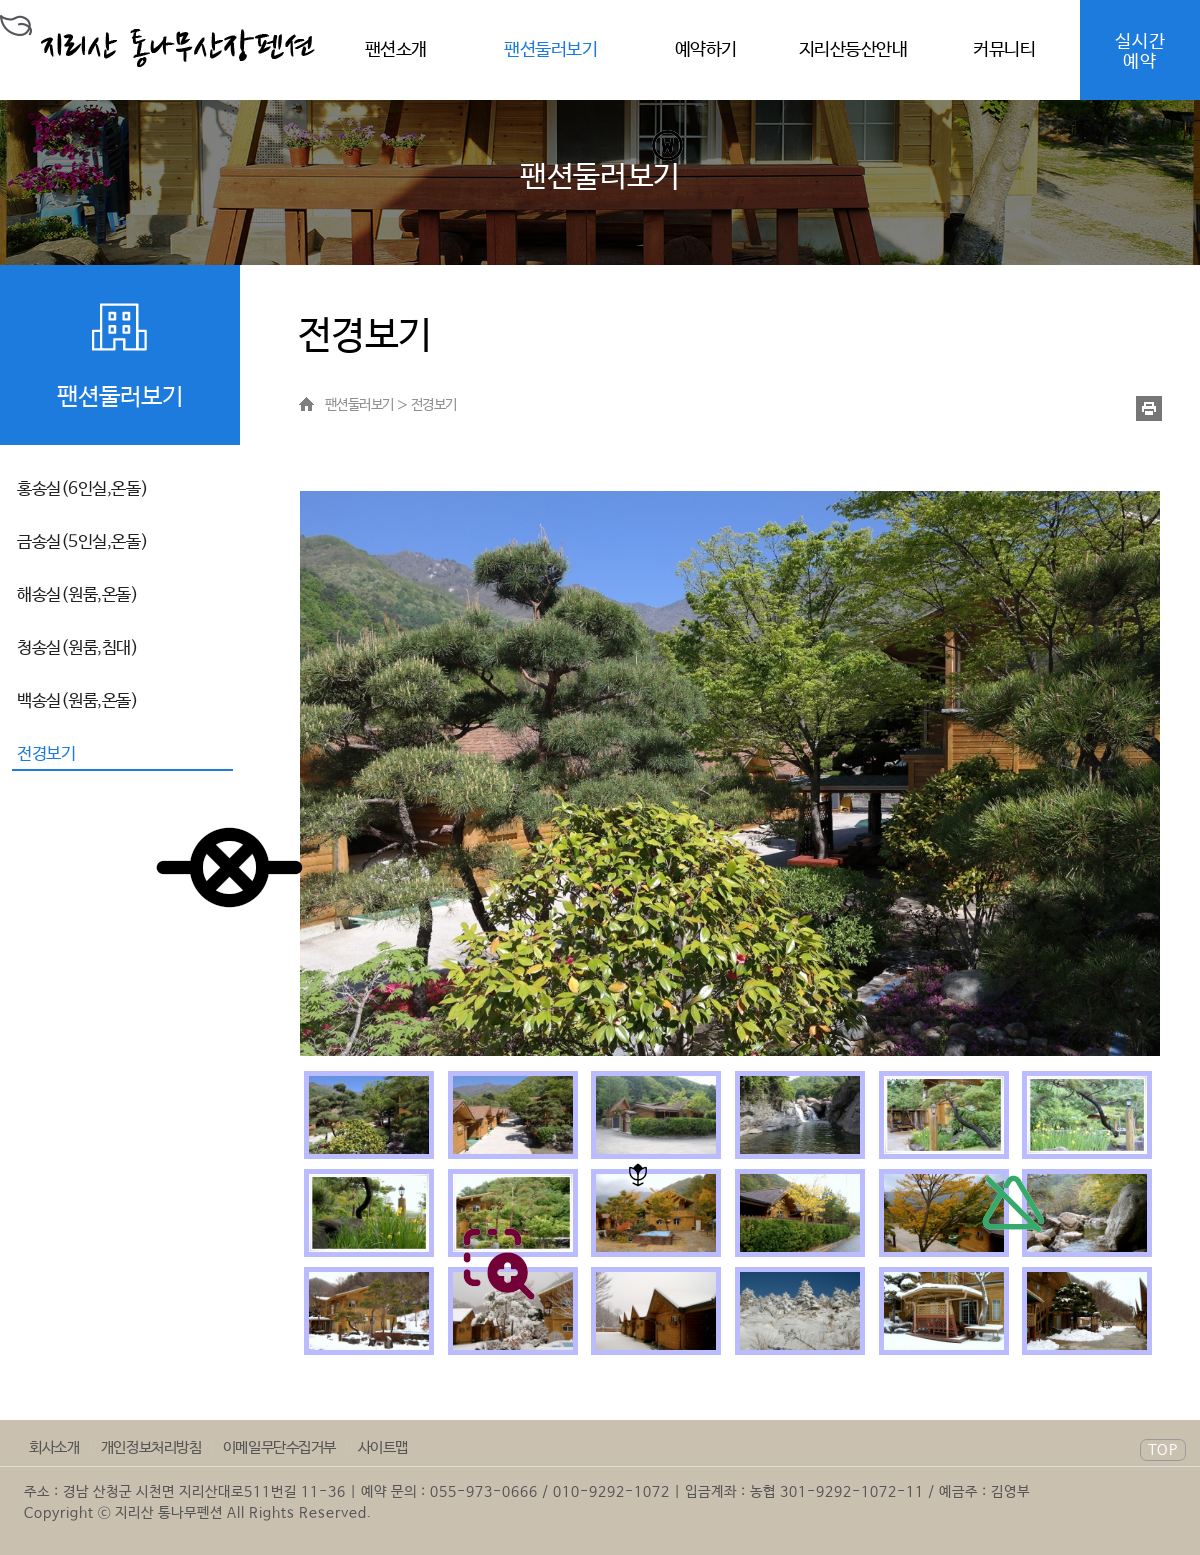  What do you see at coordinates (229, 867) in the screenshot?
I see `indicates a light bulb component in a circuit diagram` at bounding box center [229, 867].